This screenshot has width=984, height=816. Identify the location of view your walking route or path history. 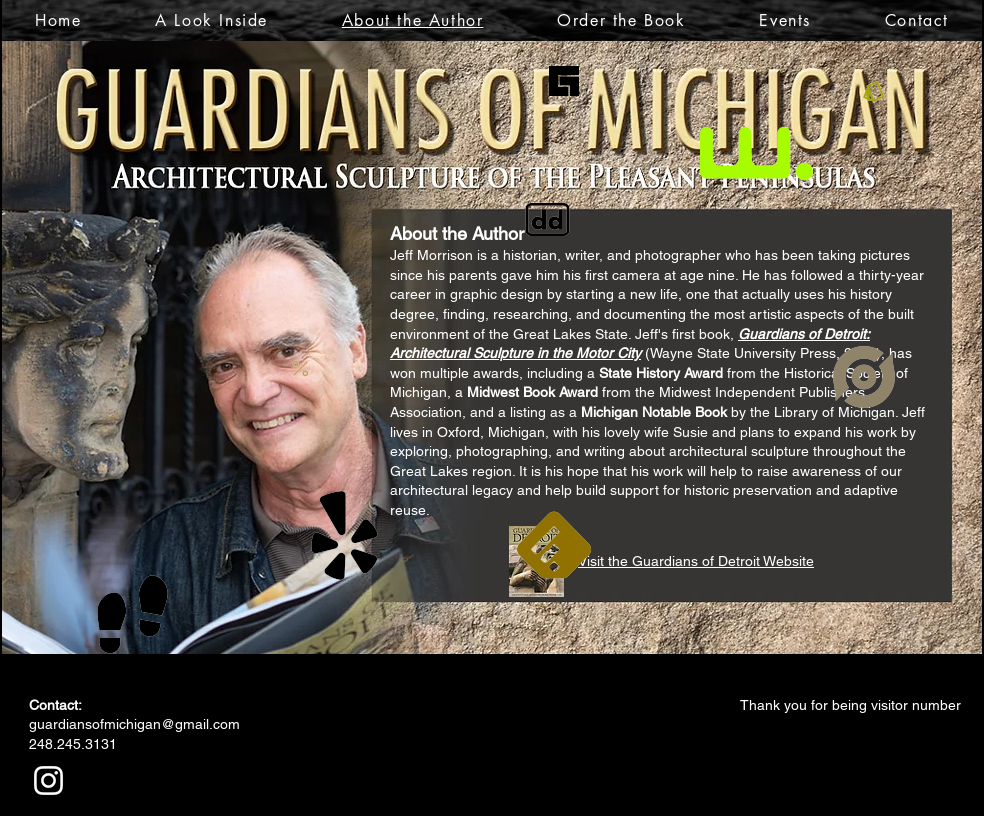
(130, 615).